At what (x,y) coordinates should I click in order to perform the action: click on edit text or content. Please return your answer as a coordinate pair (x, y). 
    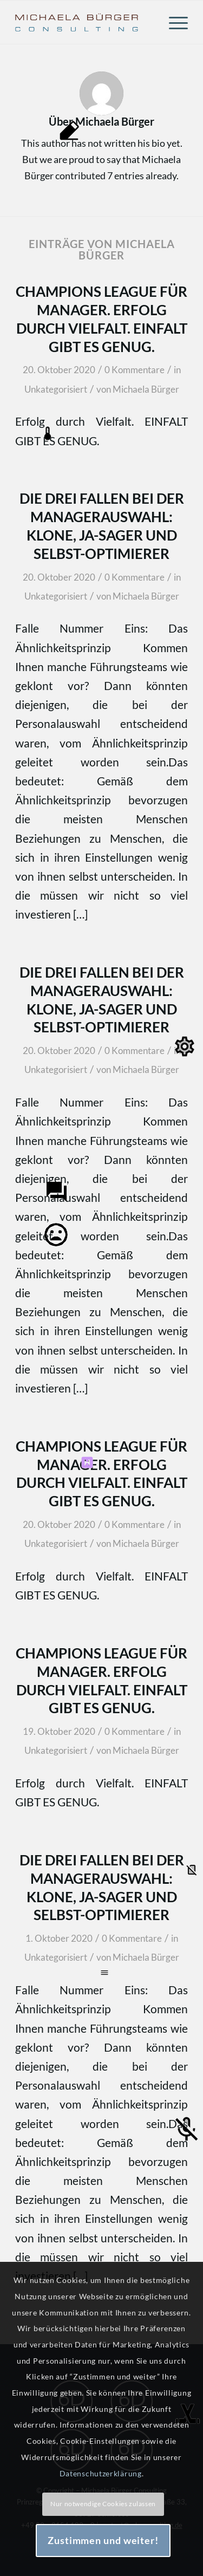
    Looking at the image, I should click on (69, 131).